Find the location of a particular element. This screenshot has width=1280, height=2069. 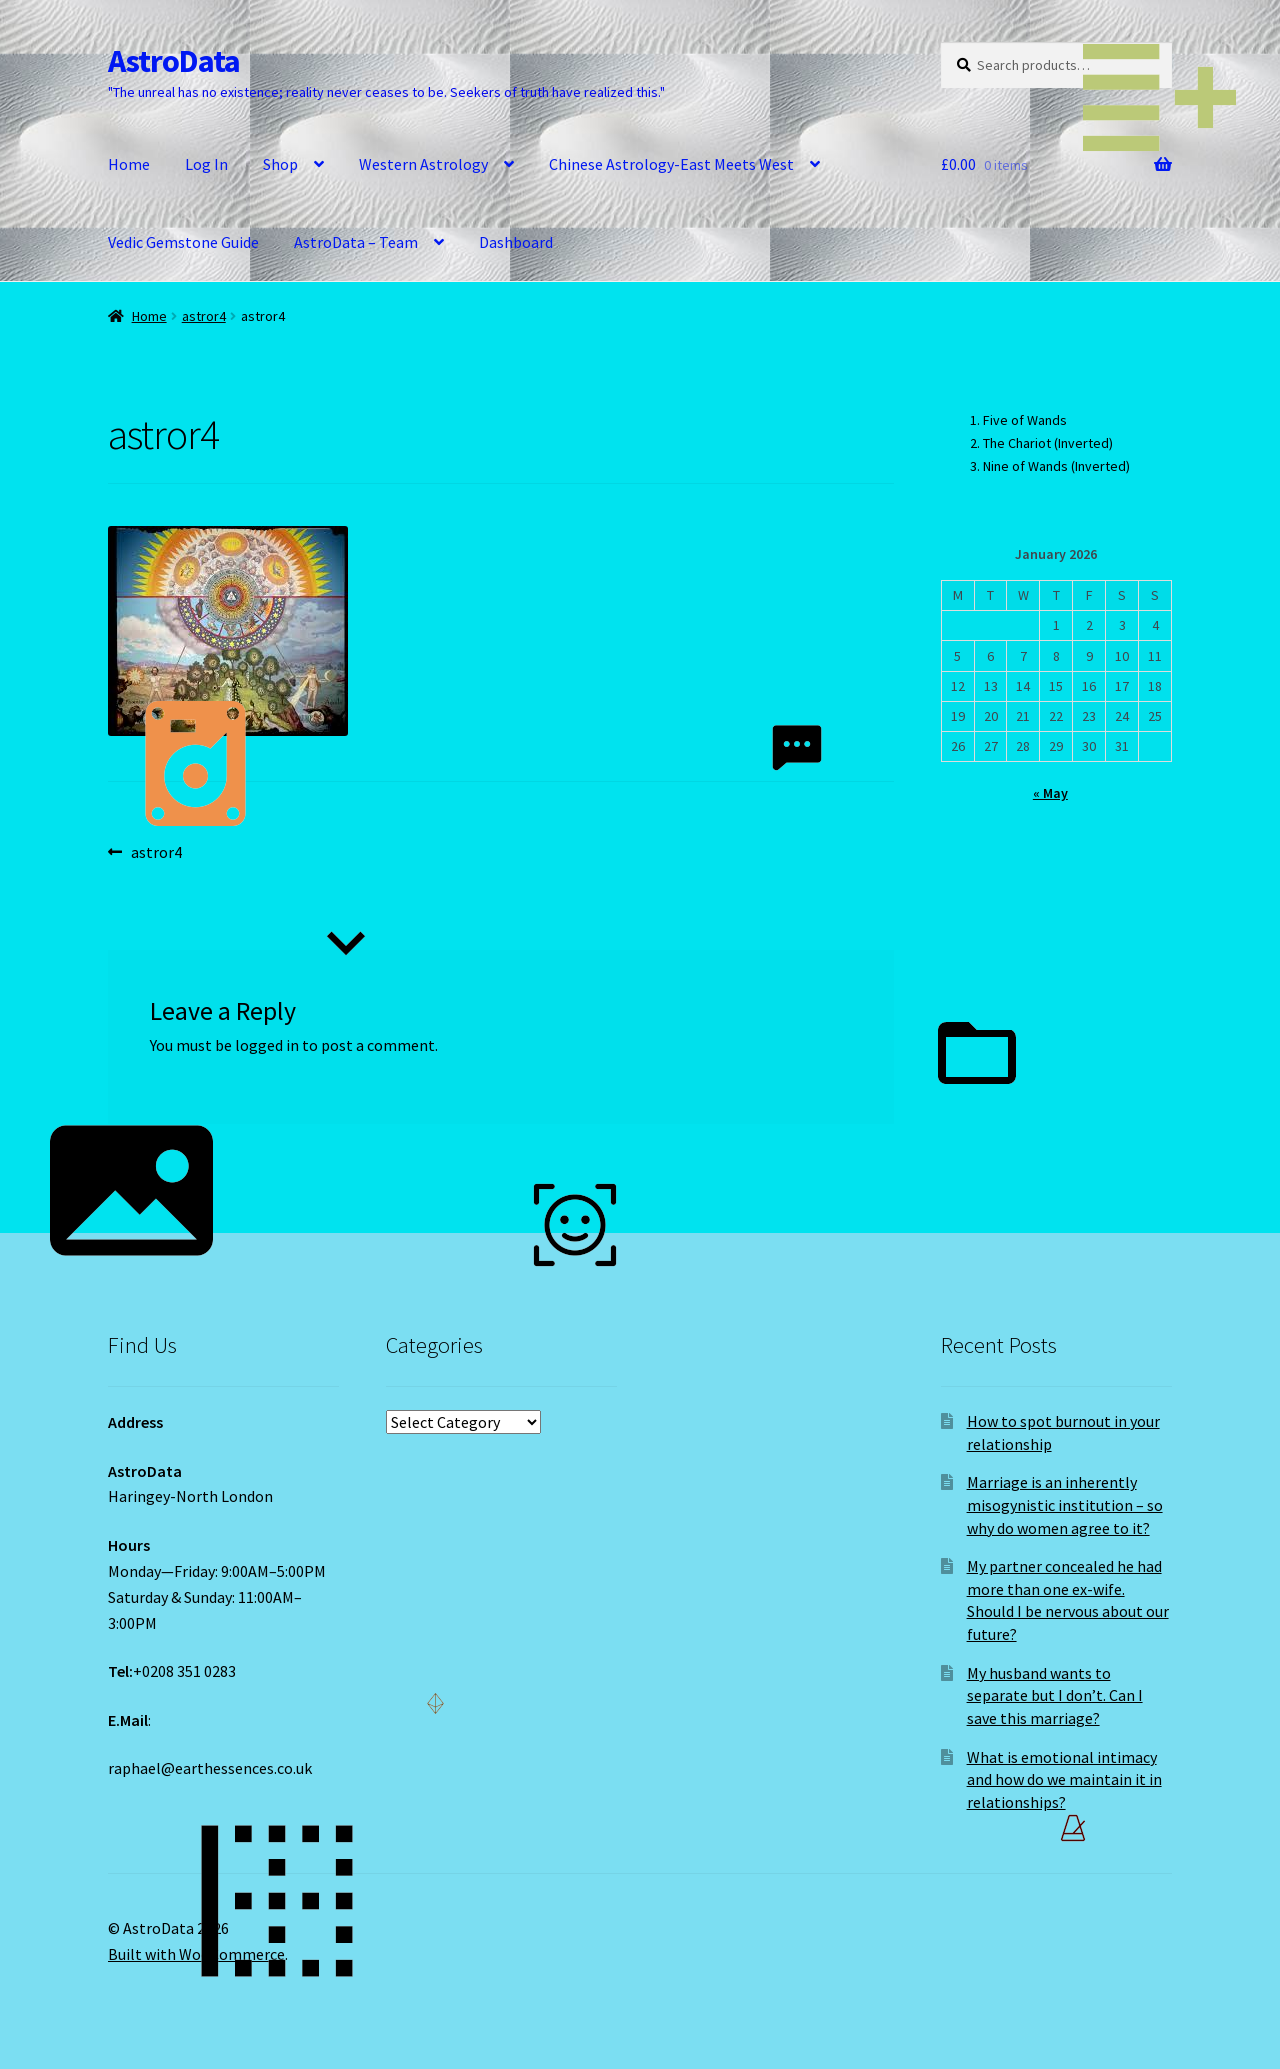

add a new item to the list is located at coordinates (1159, 97).